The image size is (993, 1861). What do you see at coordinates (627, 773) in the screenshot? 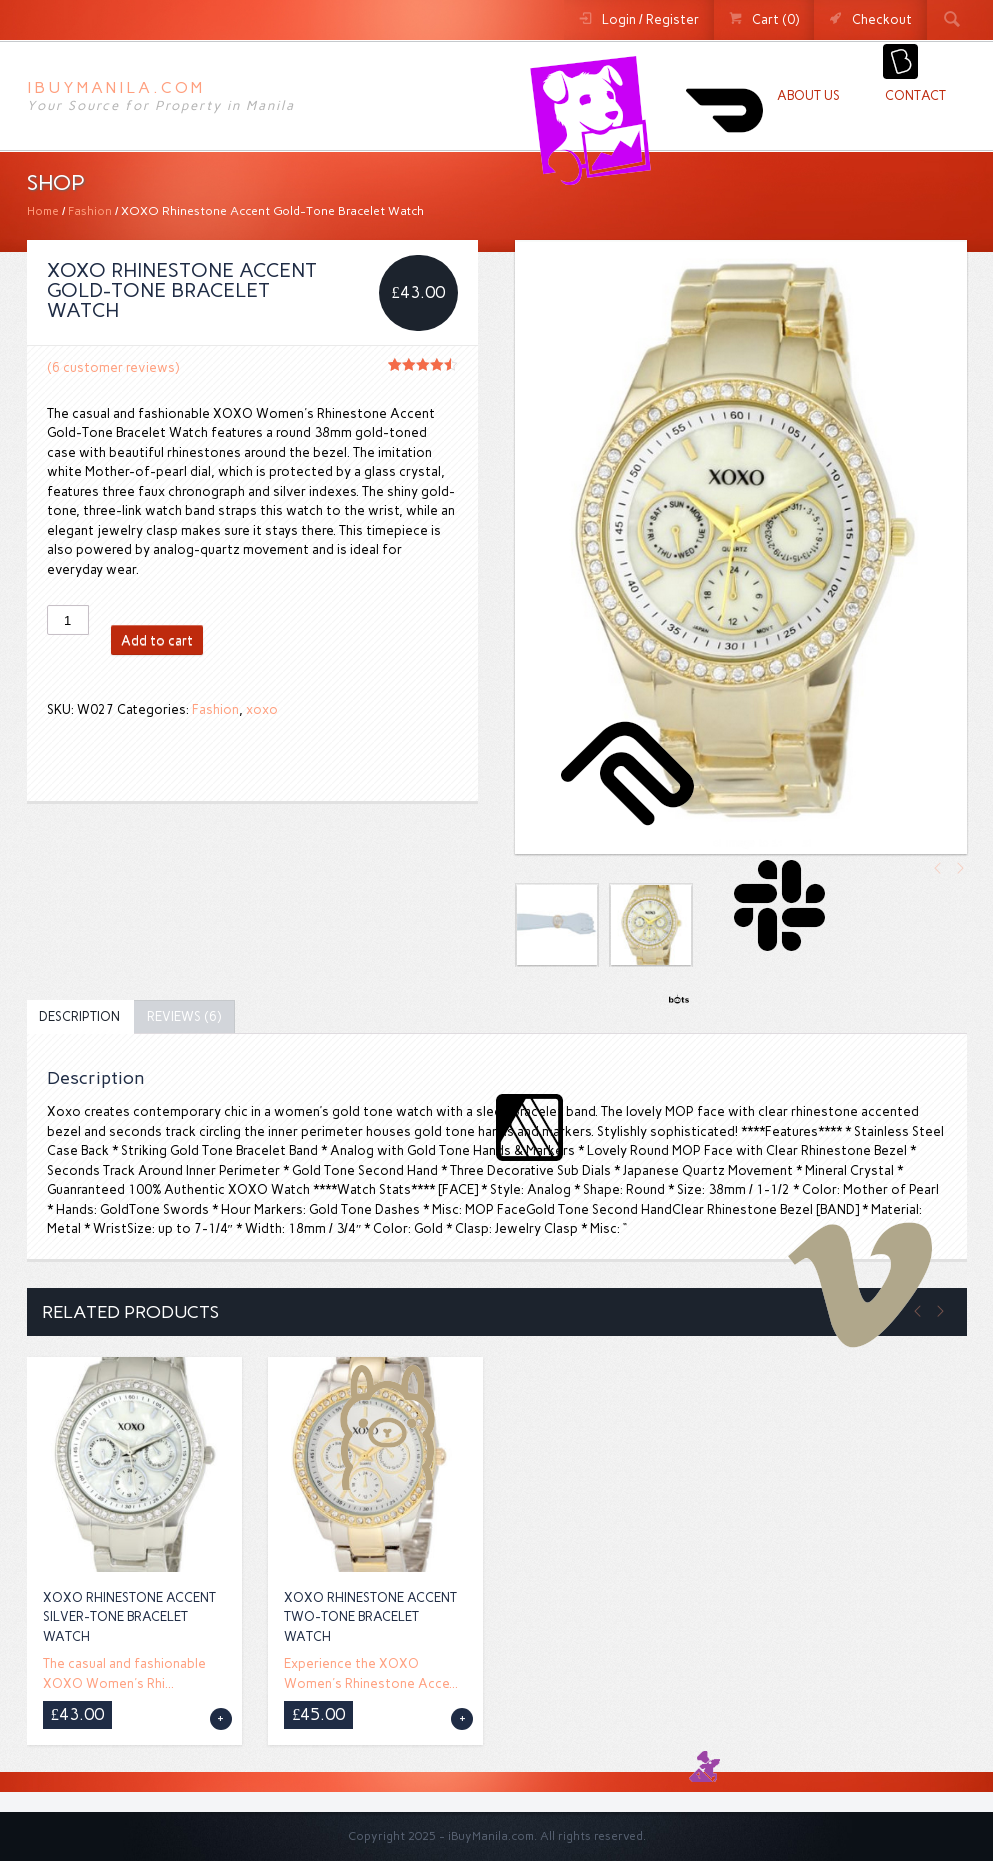
I see `rumahweb company logo` at bounding box center [627, 773].